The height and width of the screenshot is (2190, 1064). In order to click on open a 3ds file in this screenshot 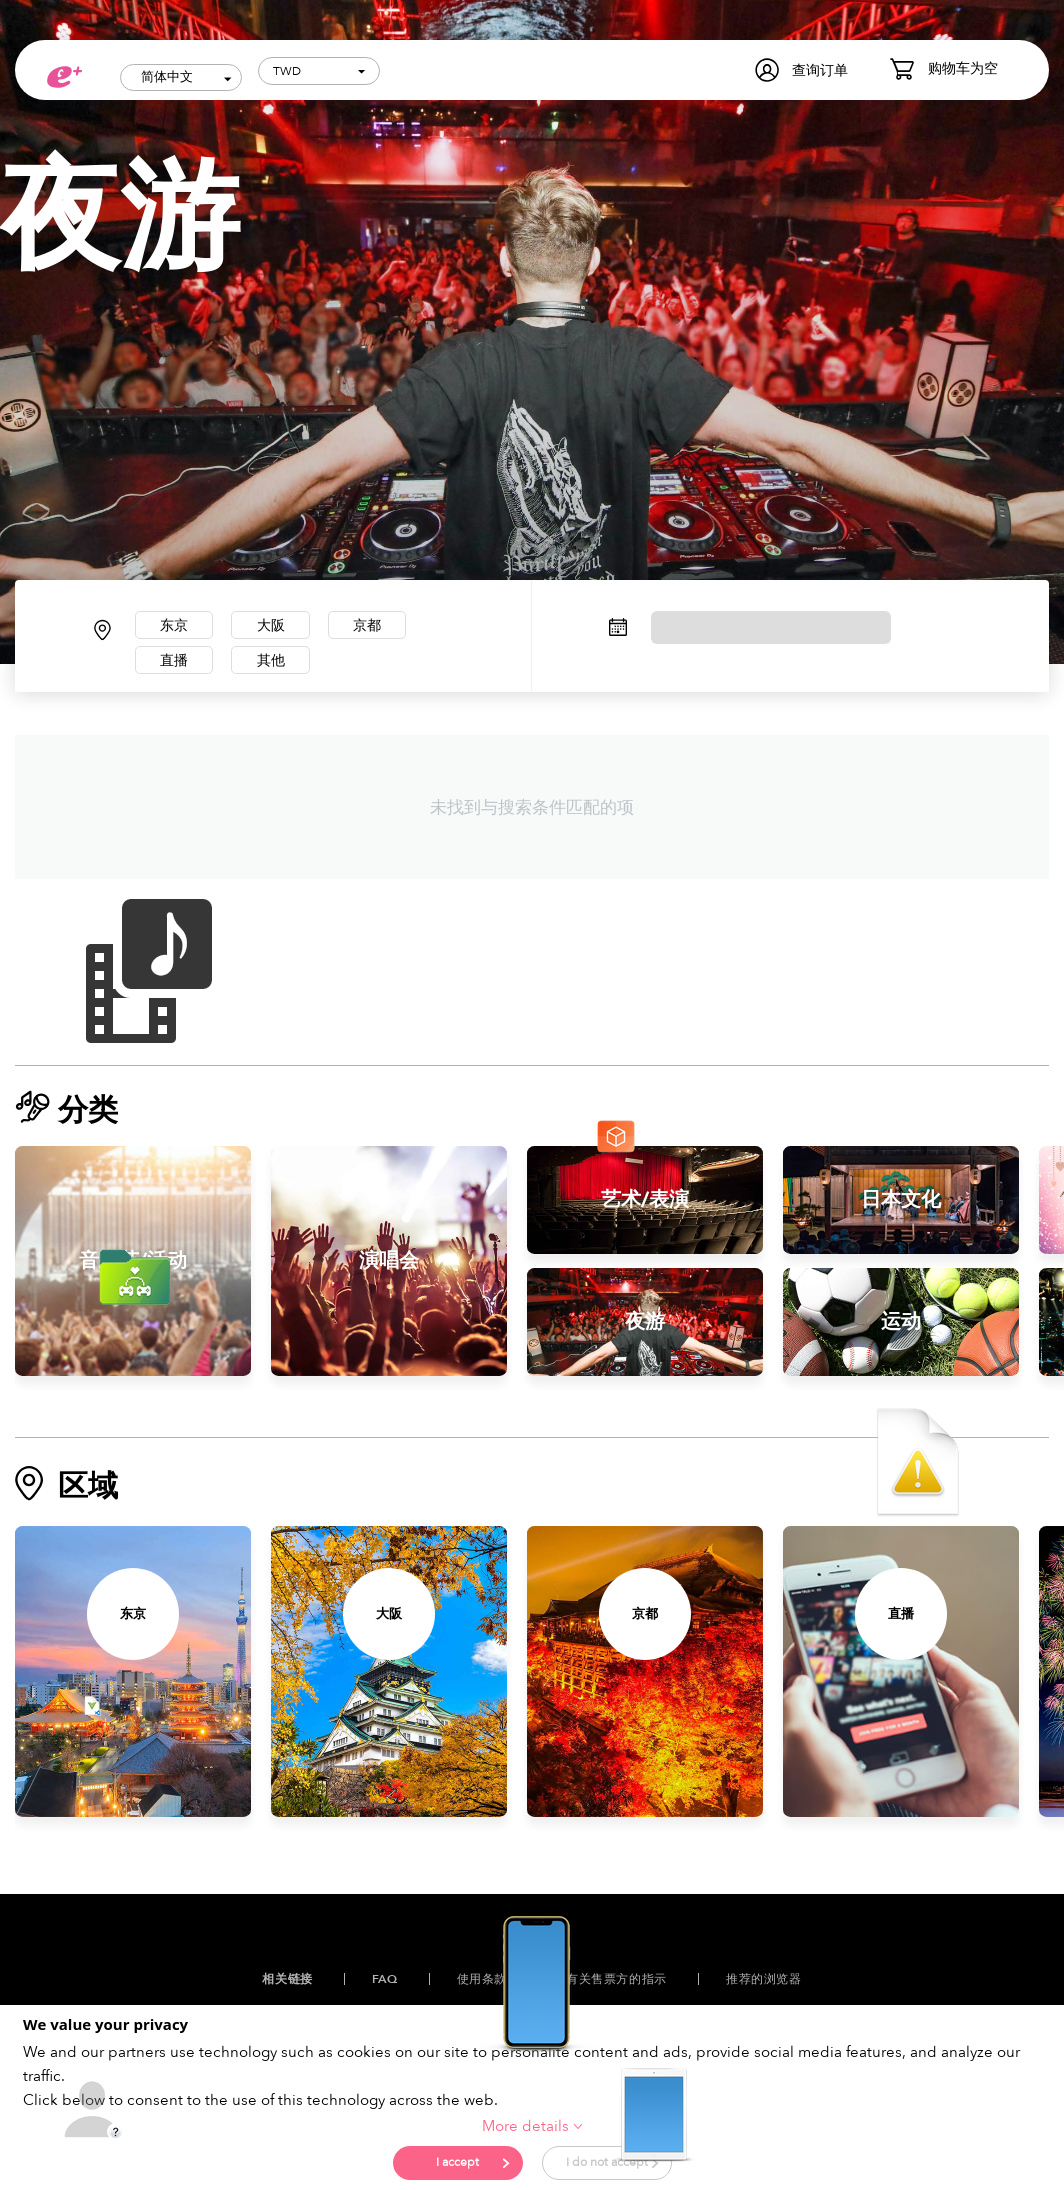, I will do `click(616, 1135)`.